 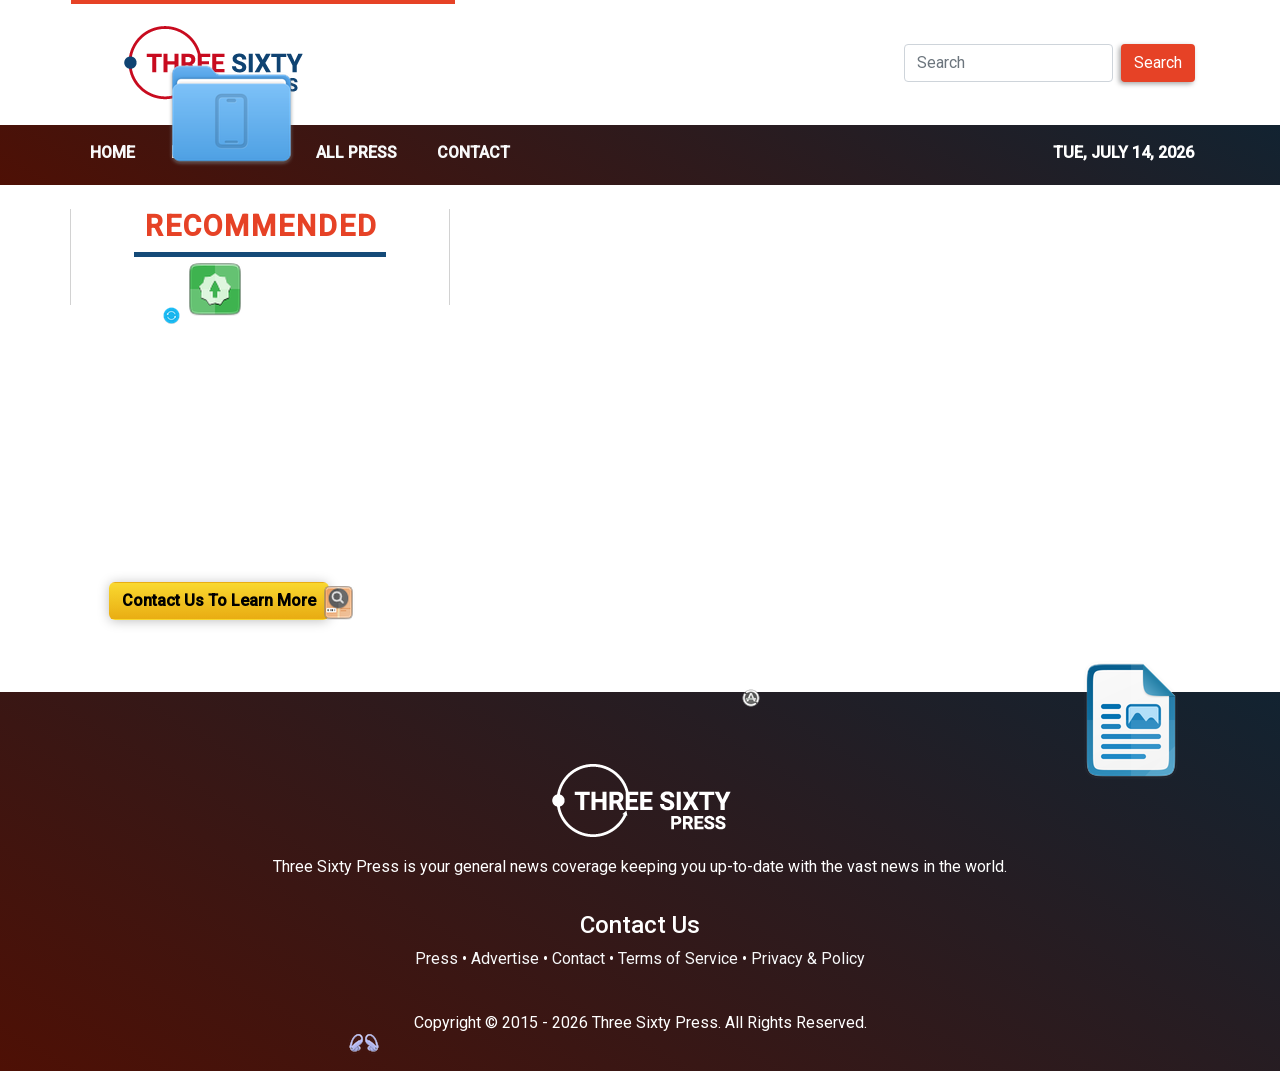 What do you see at coordinates (171, 315) in the screenshot?
I see `file is currently syncing with Insync cloud storage` at bounding box center [171, 315].